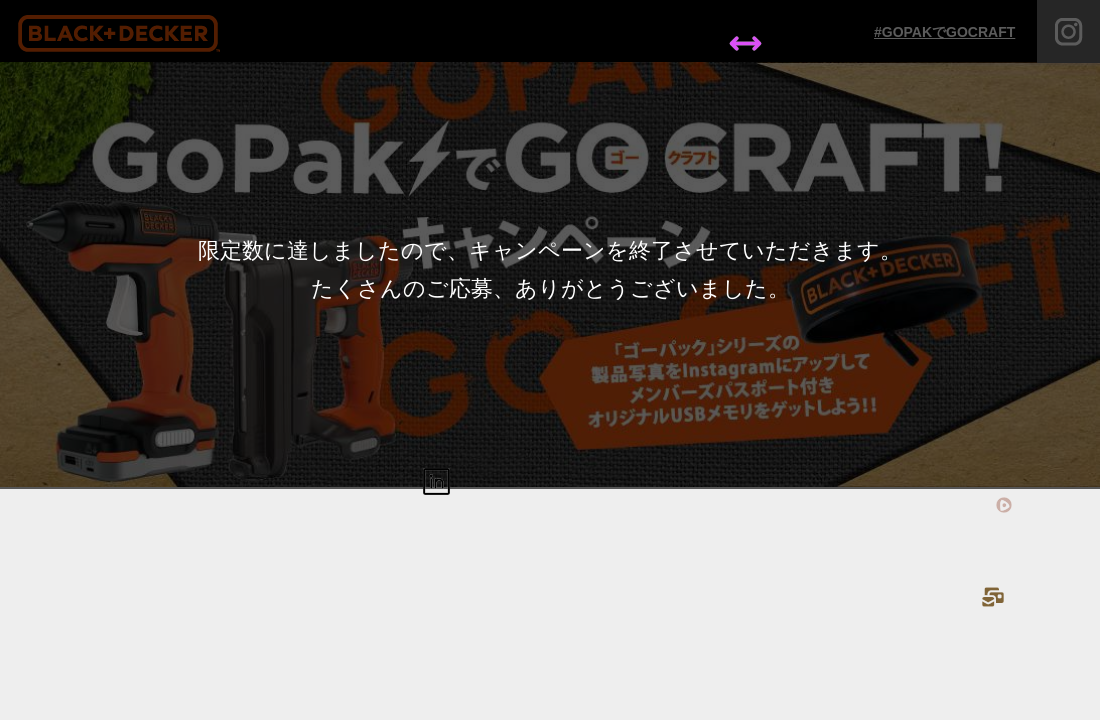 This screenshot has height=720, width=1100. I want to click on open LinkedIn profile or page, so click(436, 481).